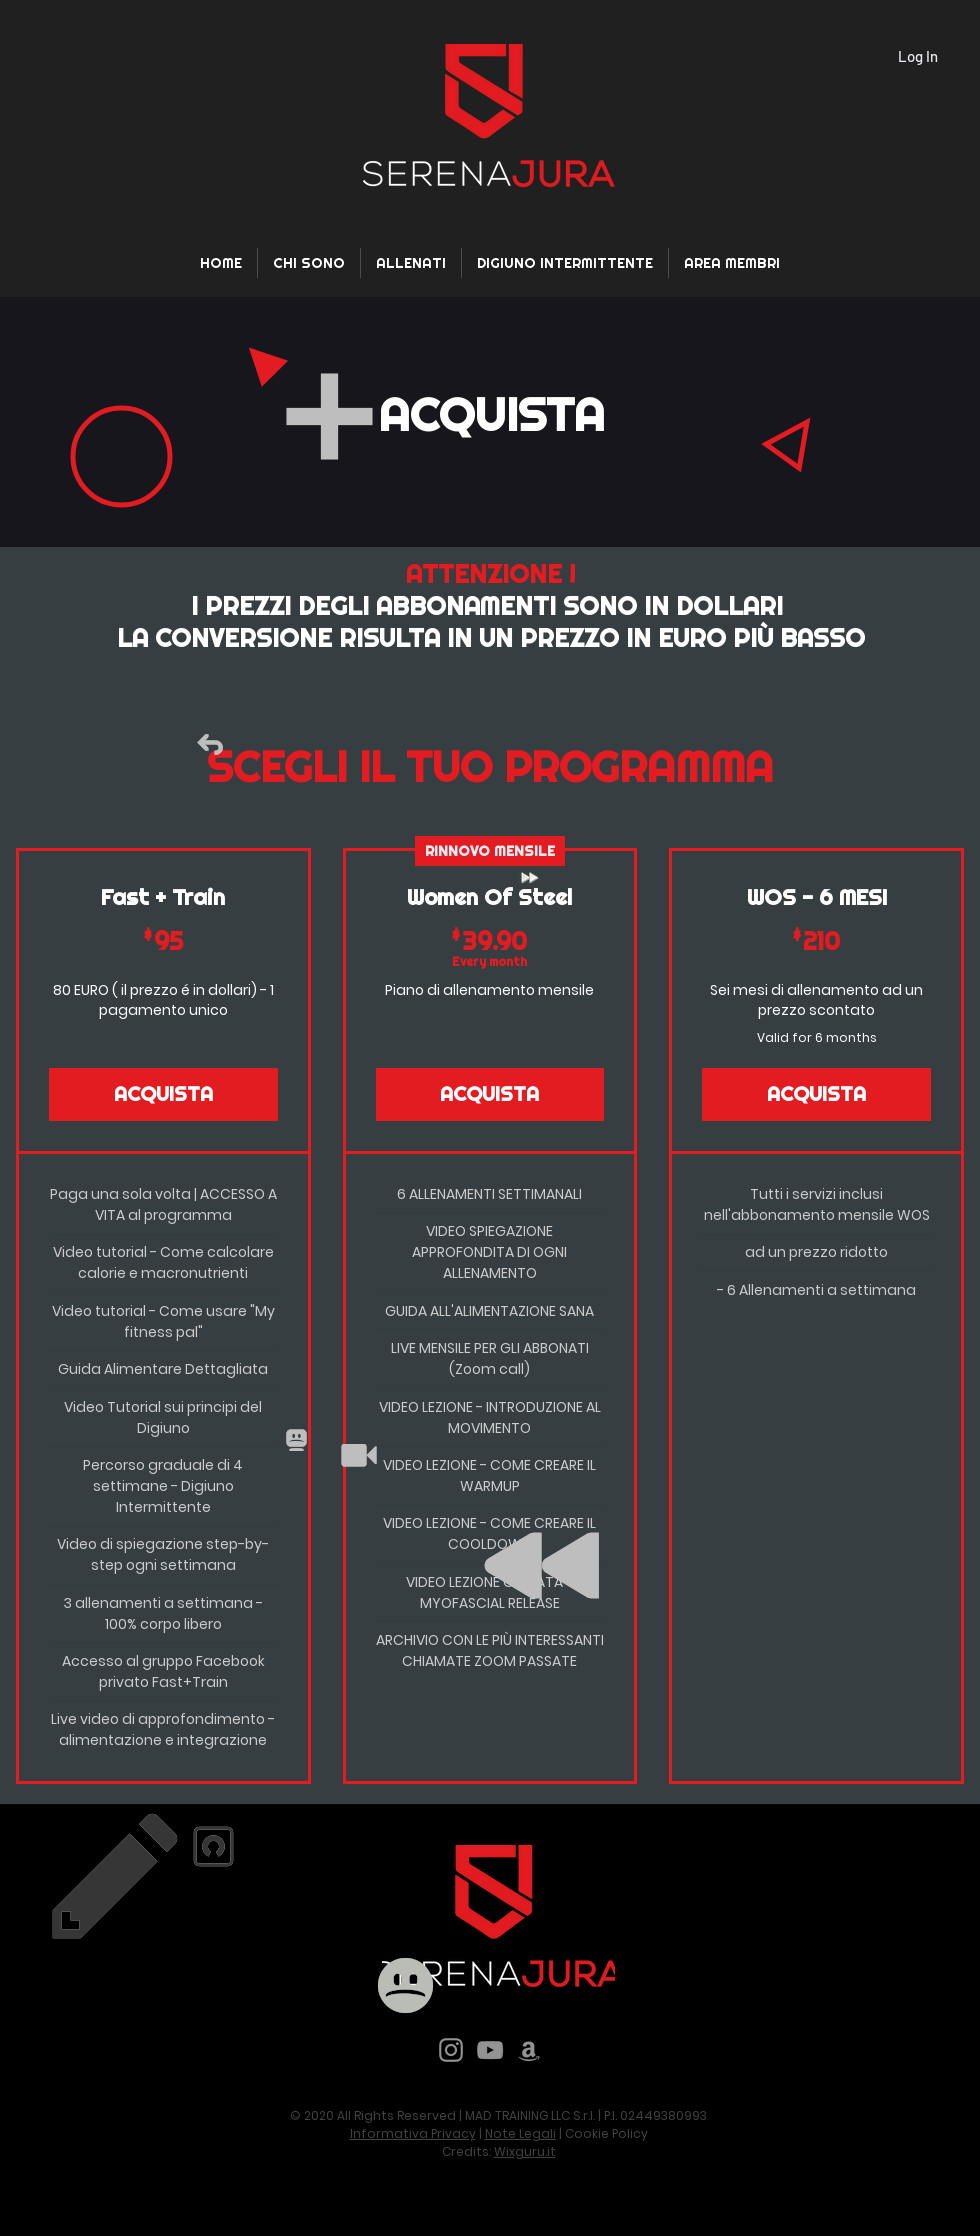  Describe the element at coordinates (329, 416) in the screenshot. I see `add a new item to a list` at that location.